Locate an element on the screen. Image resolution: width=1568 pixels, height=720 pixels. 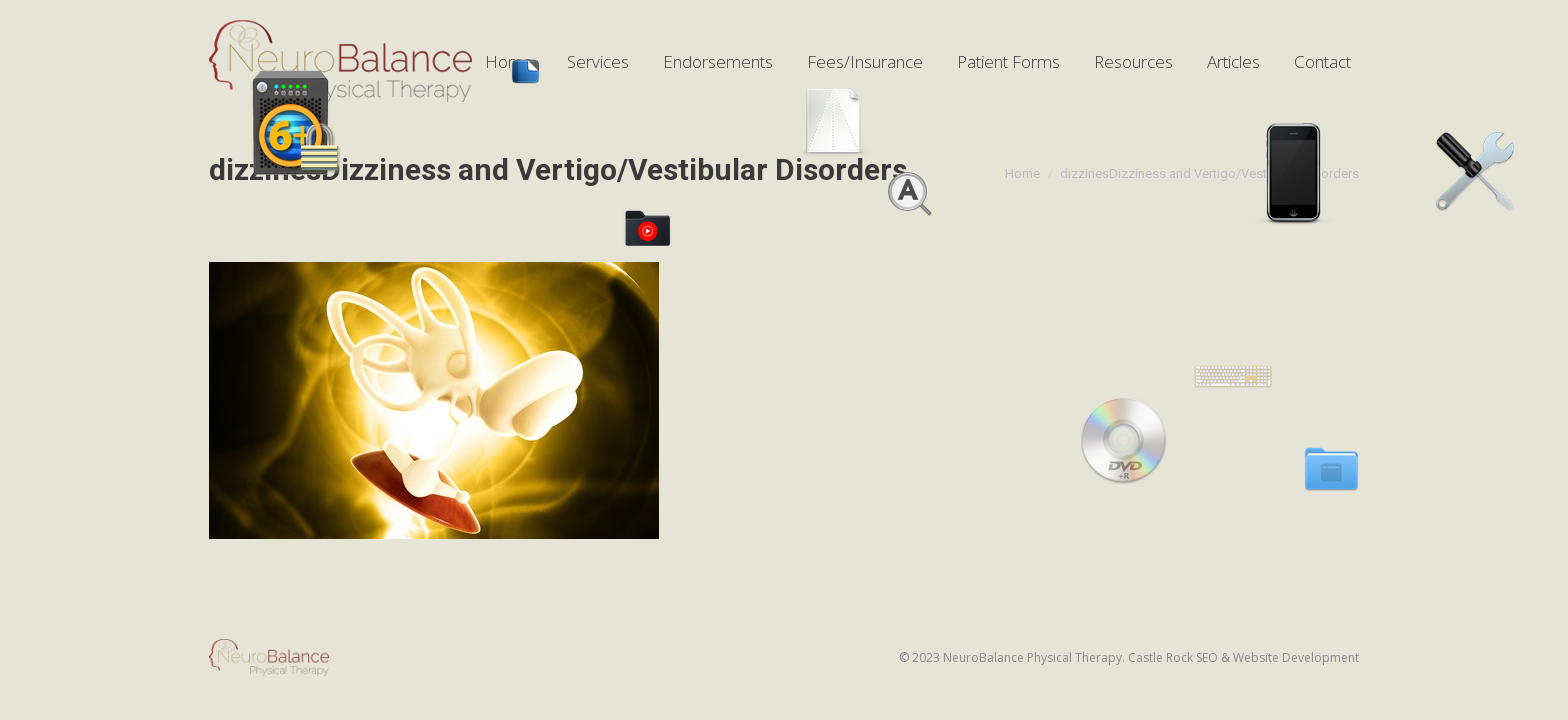
customize toolbar settings is located at coordinates (1475, 172).